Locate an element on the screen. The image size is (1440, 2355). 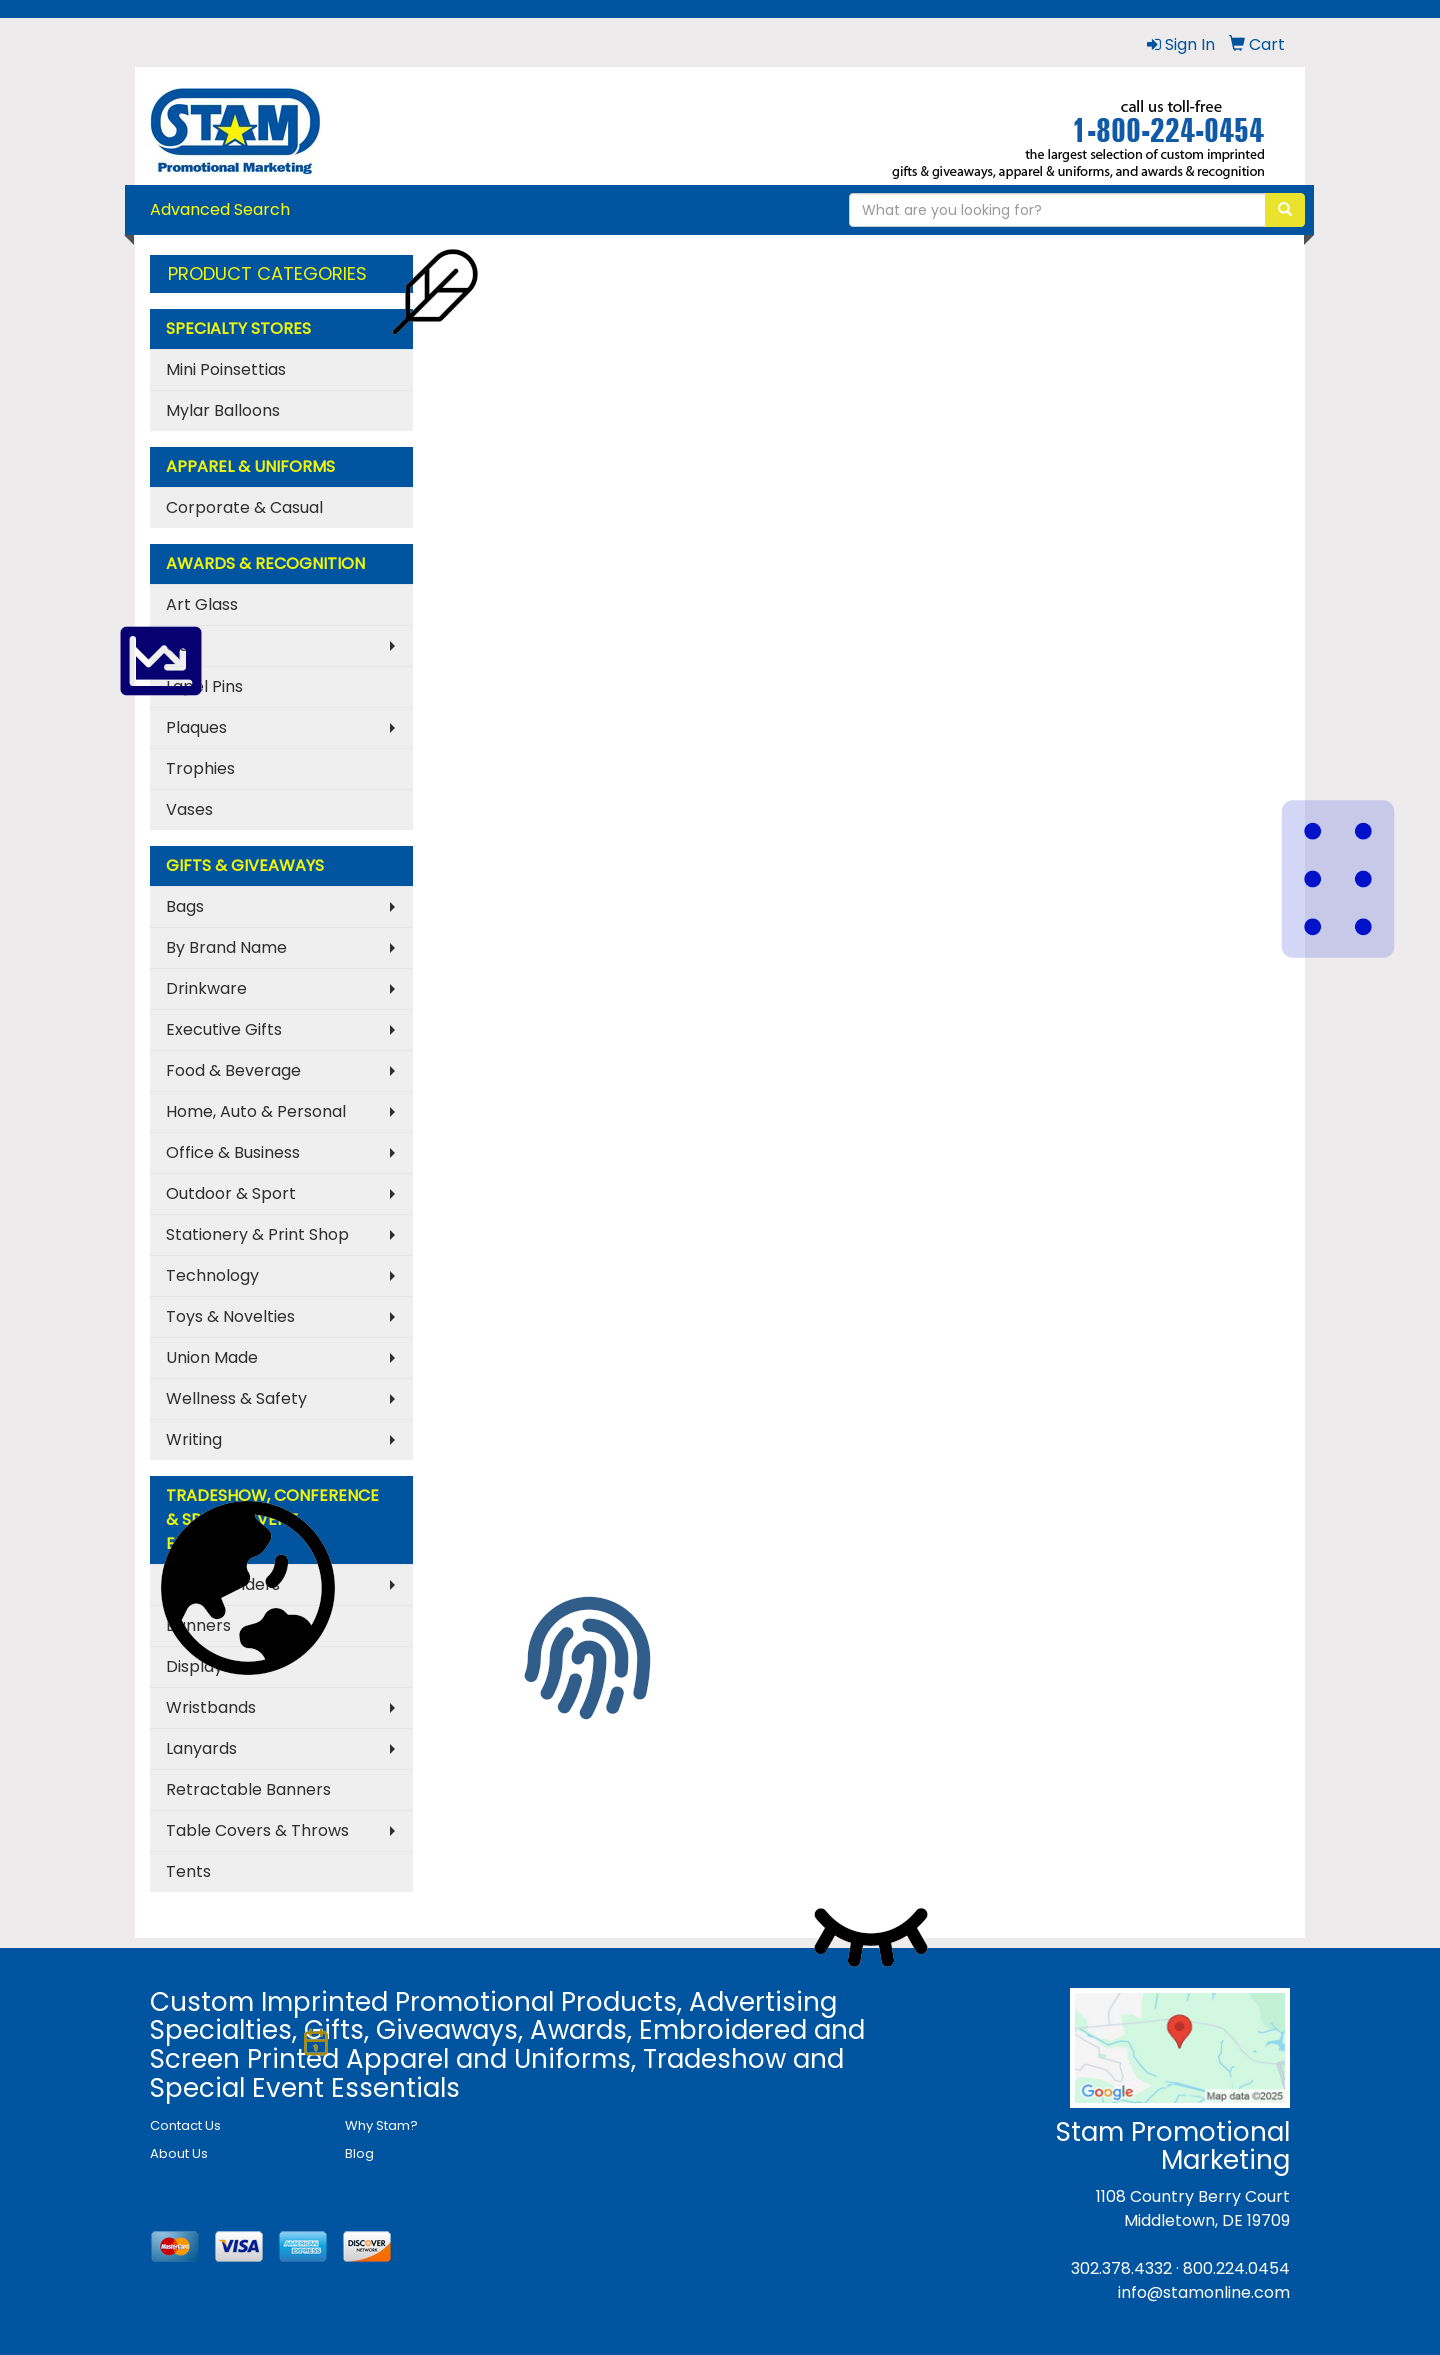
view asia-australia region settings is located at coordinates (248, 1588).